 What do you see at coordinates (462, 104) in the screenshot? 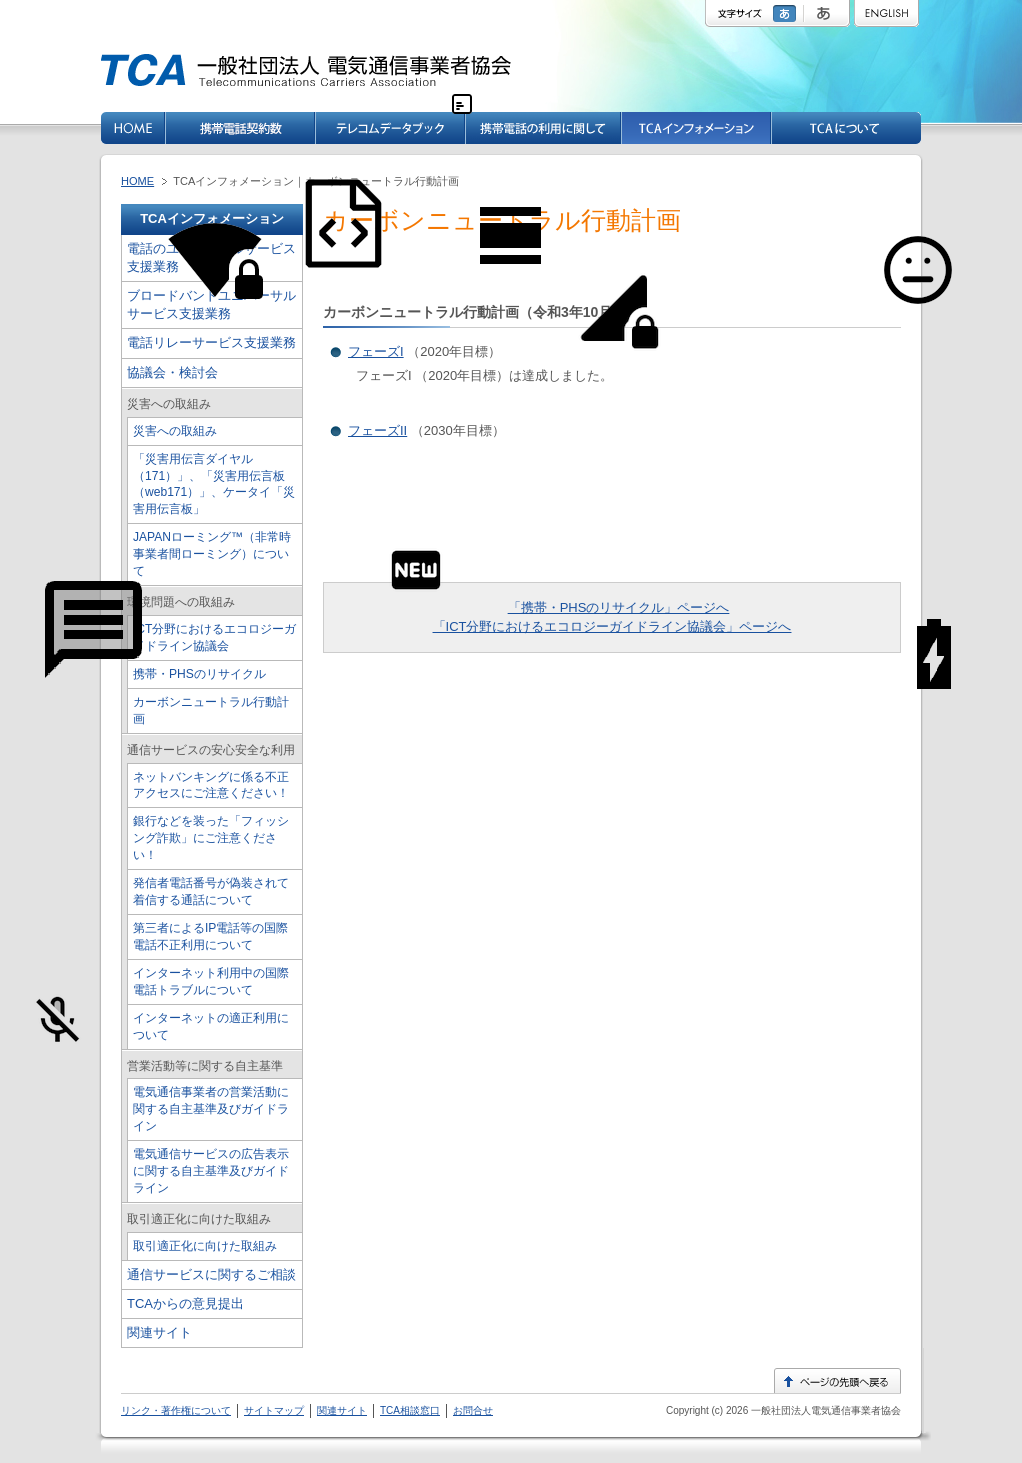
I see `align content to bottom-left of container` at bounding box center [462, 104].